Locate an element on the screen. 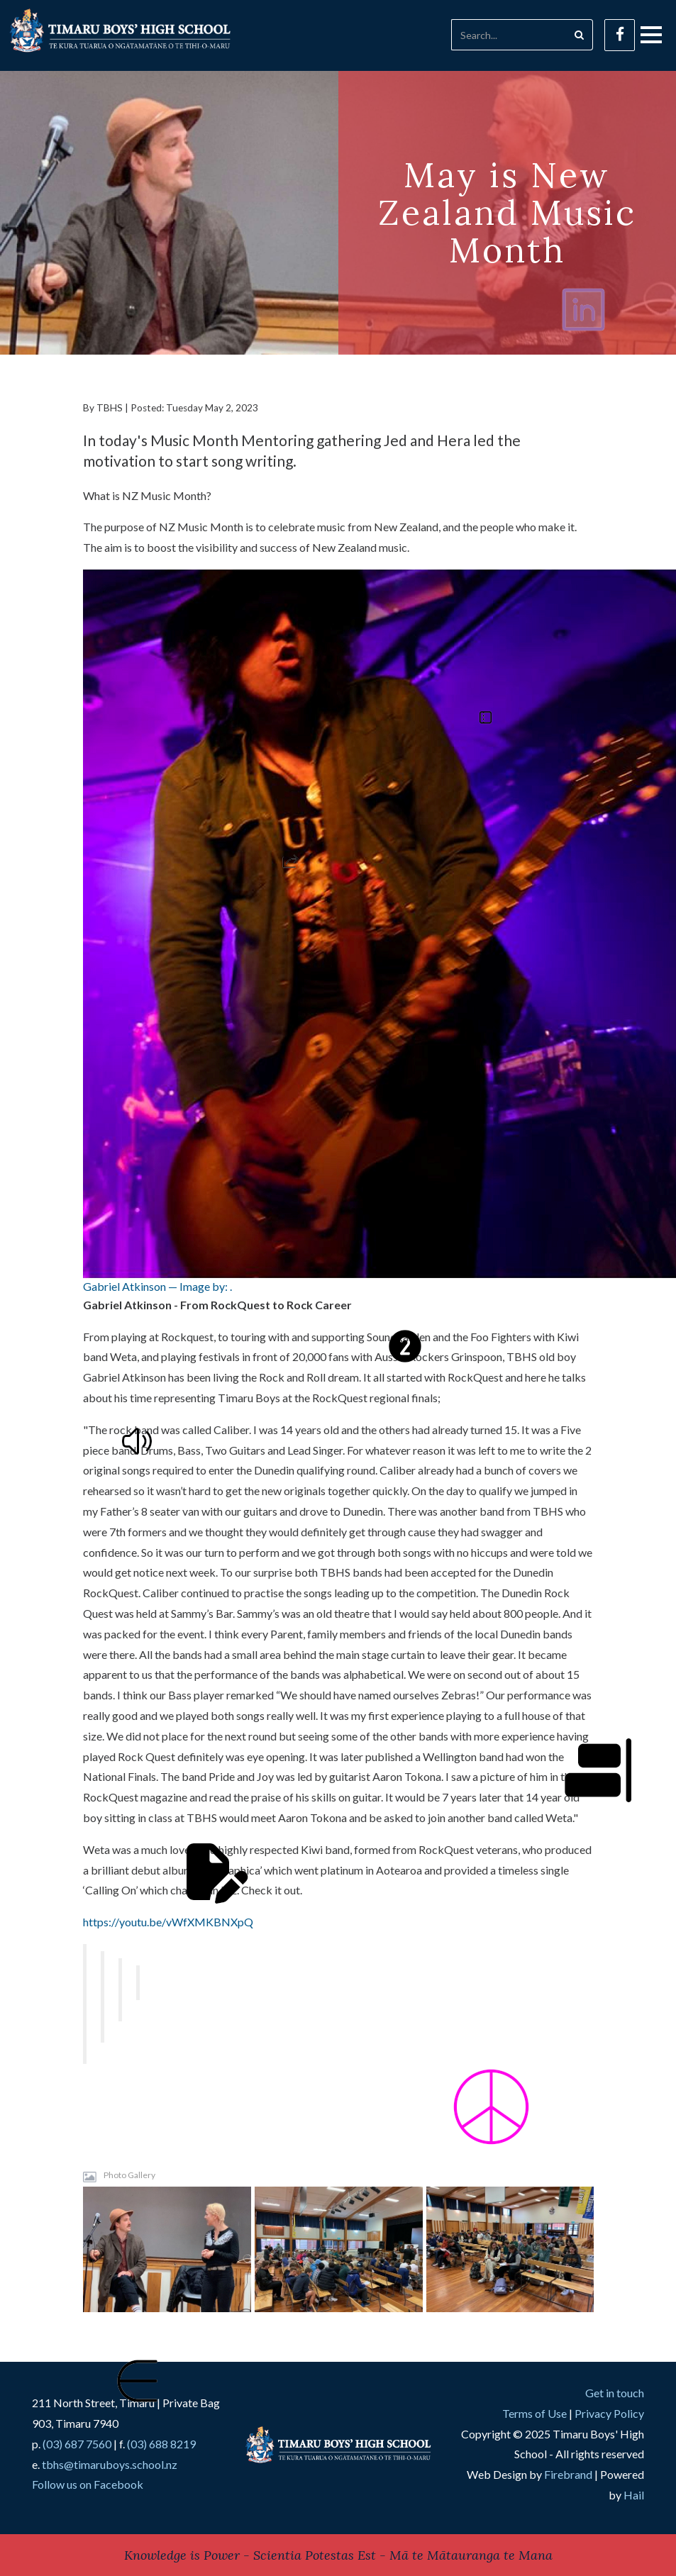  indicates step two in a multi-step process is located at coordinates (405, 1346).